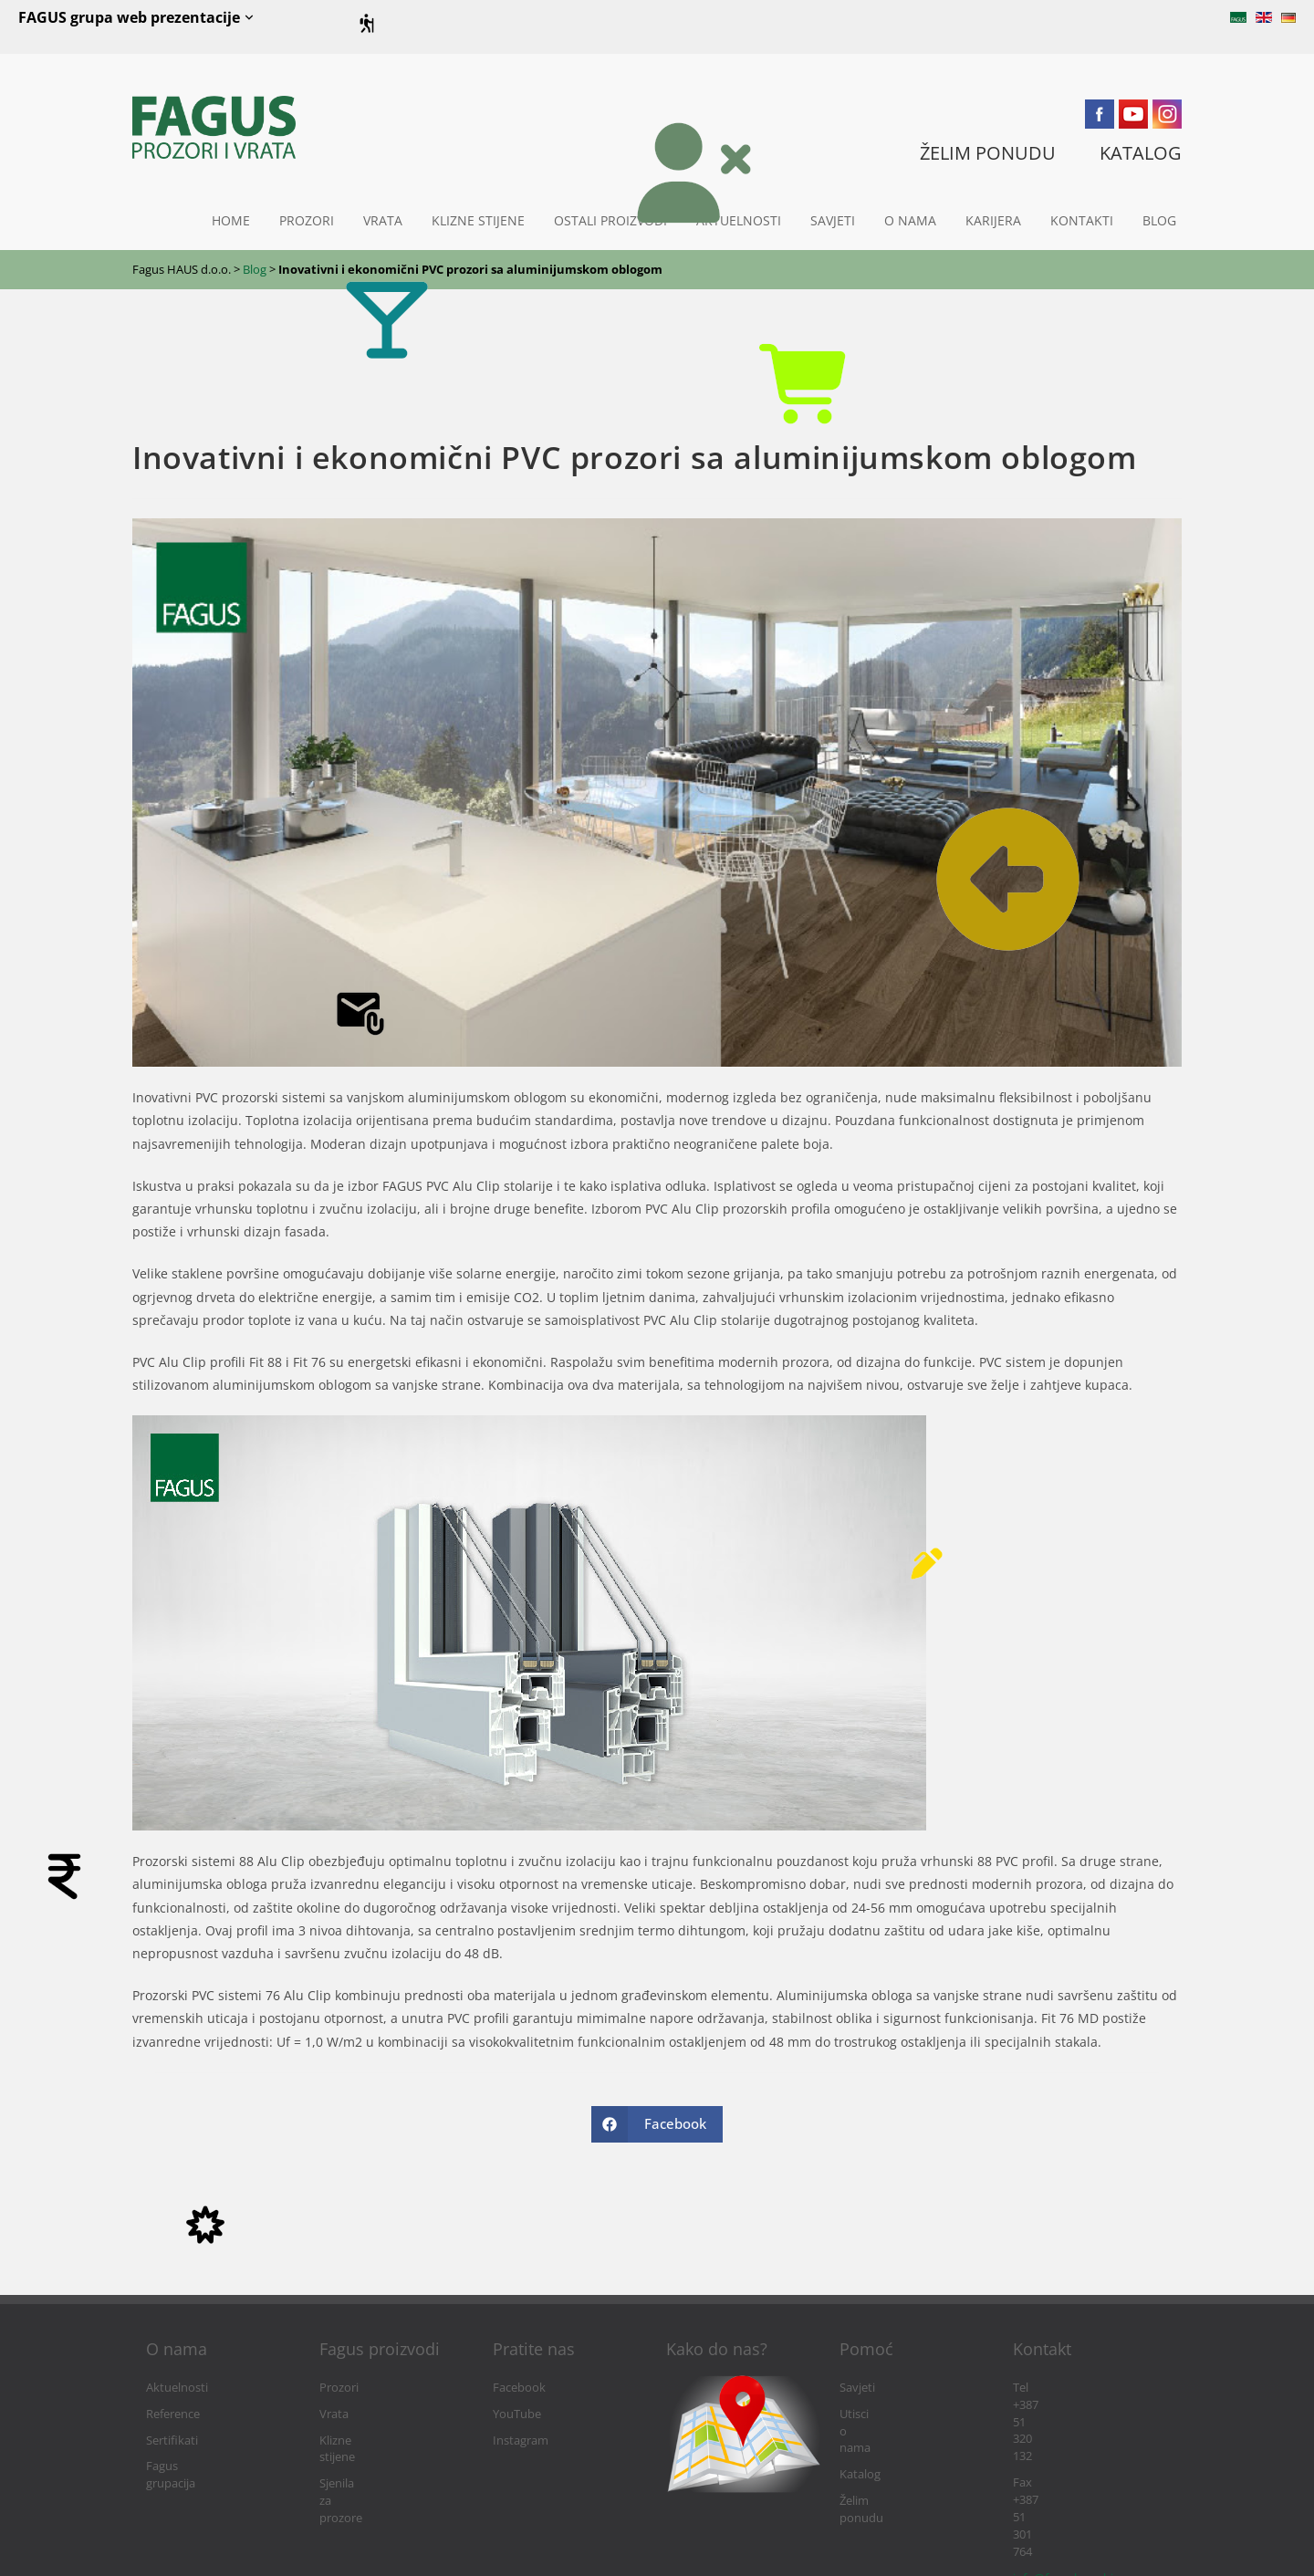  What do you see at coordinates (808, 385) in the screenshot?
I see `view your shopping cart` at bounding box center [808, 385].